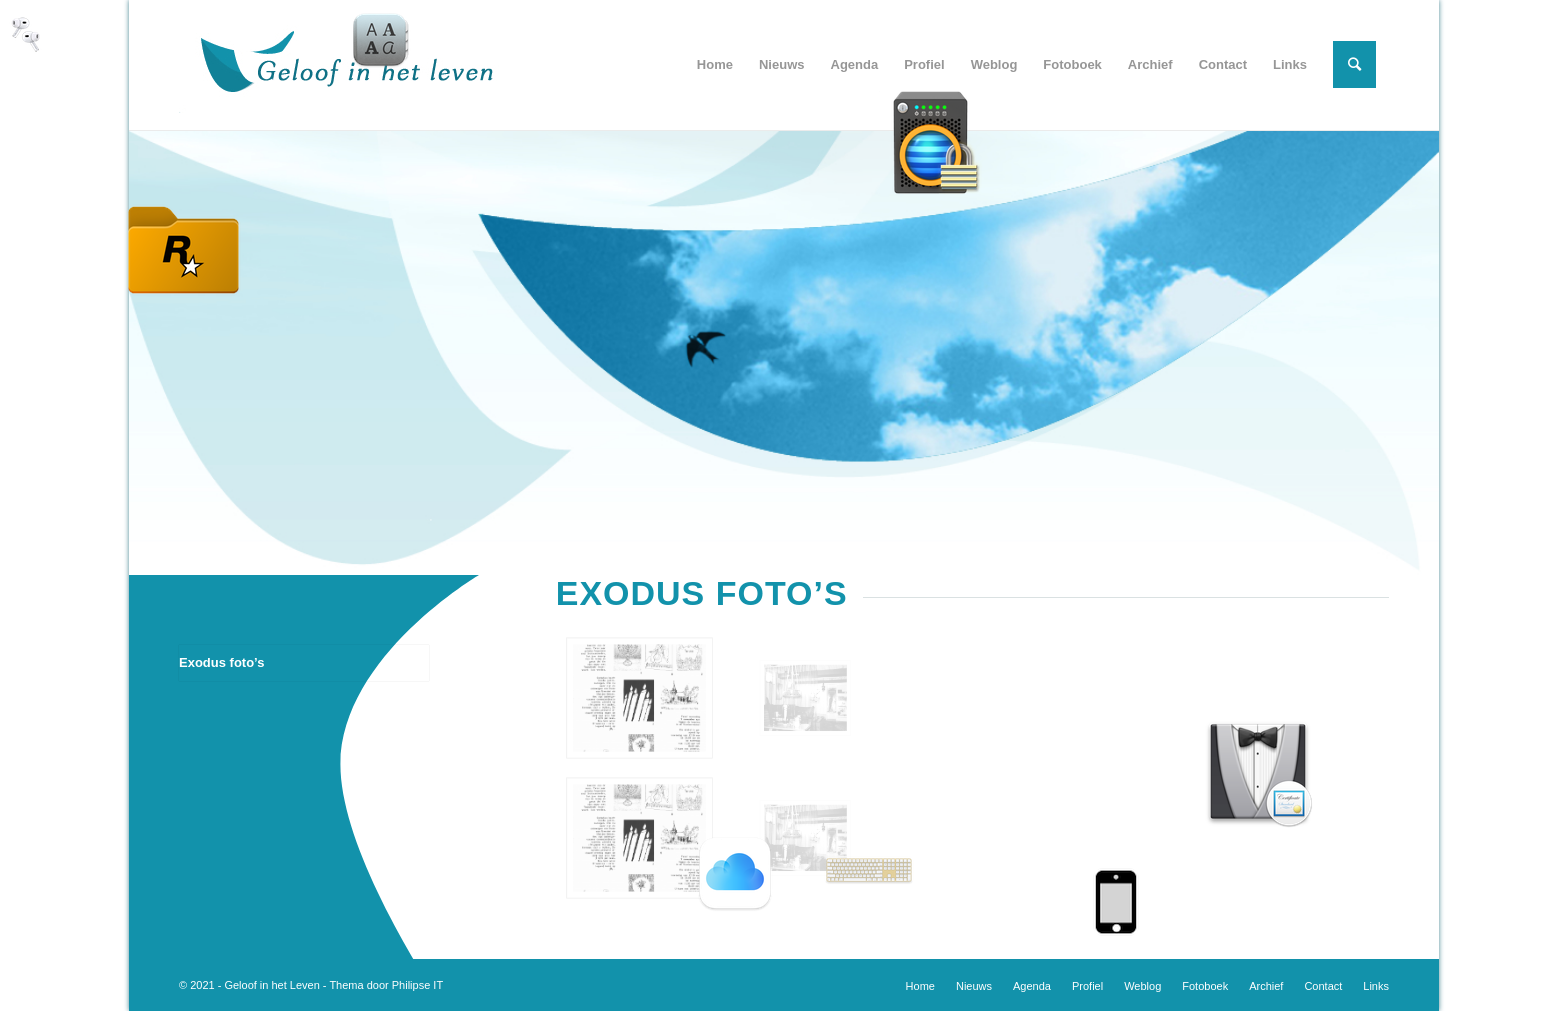  I want to click on iPod Touch device in sidebar navigation, so click(1116, 902).